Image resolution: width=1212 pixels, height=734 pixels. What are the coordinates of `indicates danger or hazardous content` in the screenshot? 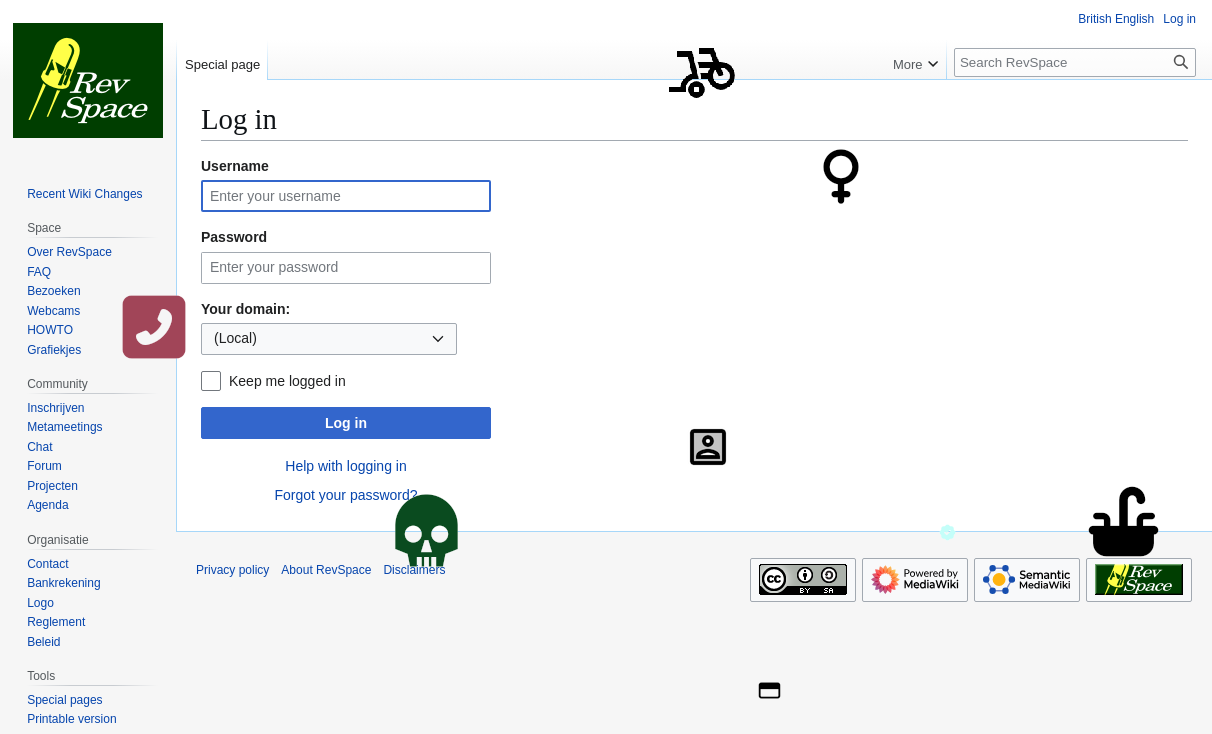 It's located at (426, 530).